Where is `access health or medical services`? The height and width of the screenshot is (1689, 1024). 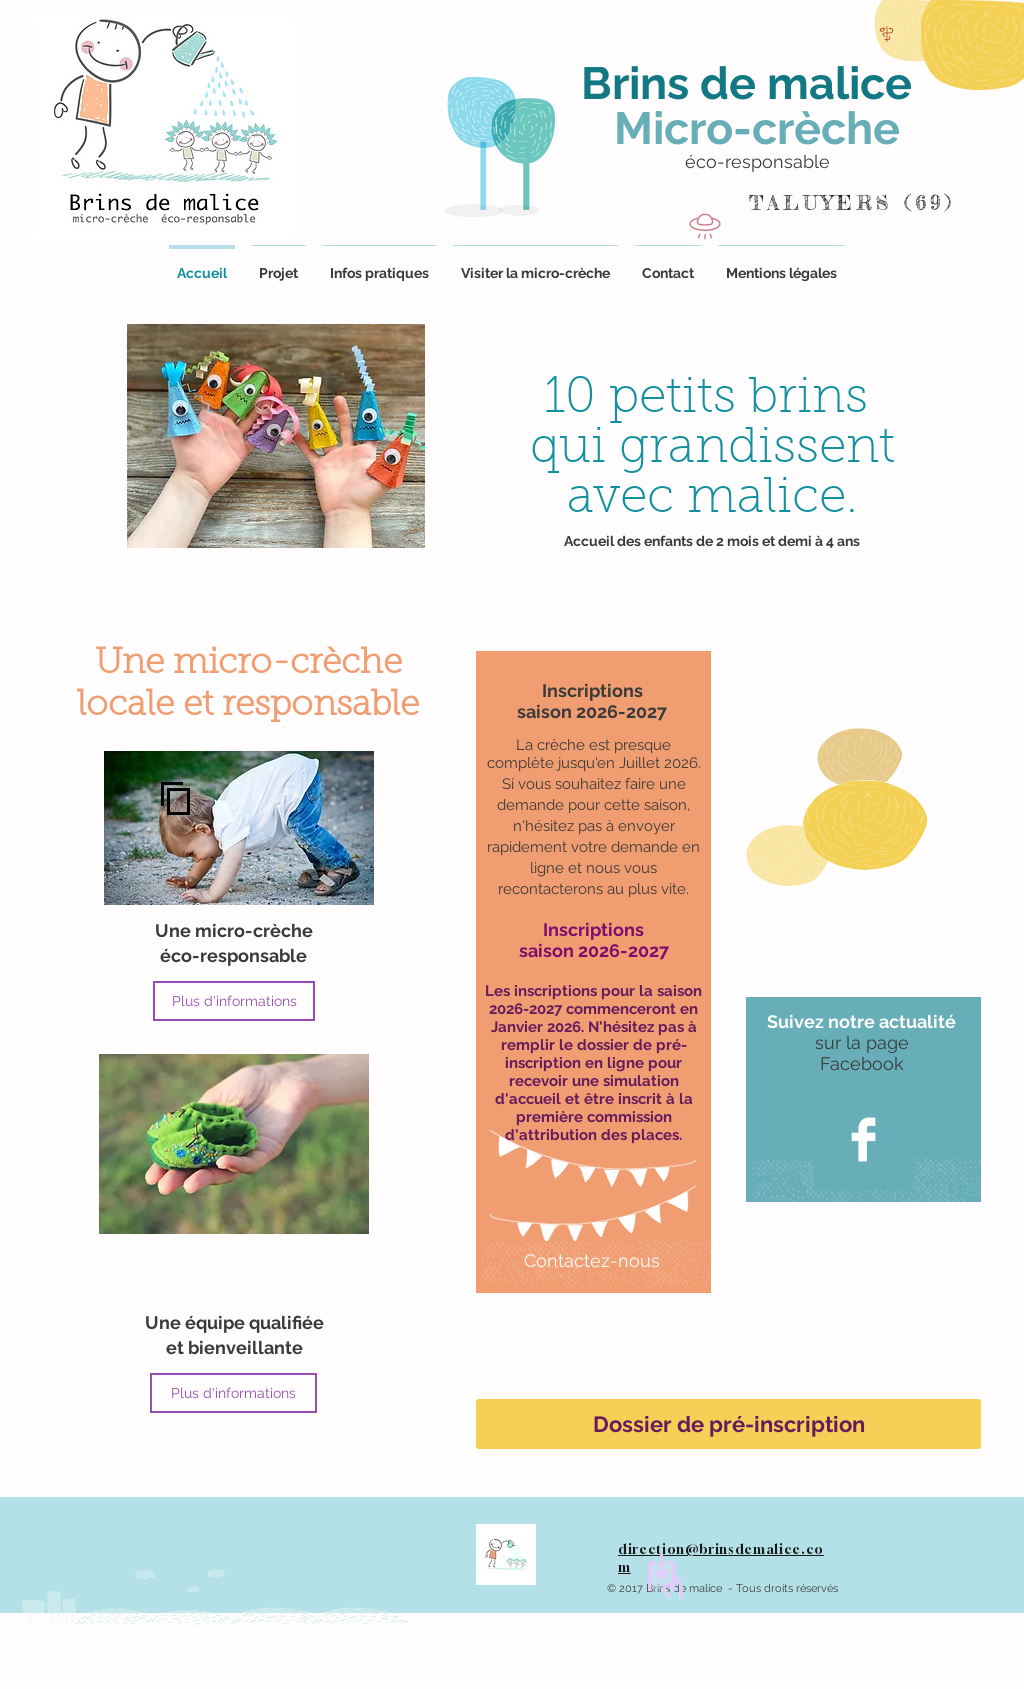
access health or medical services is located at coordinates (887, 34).